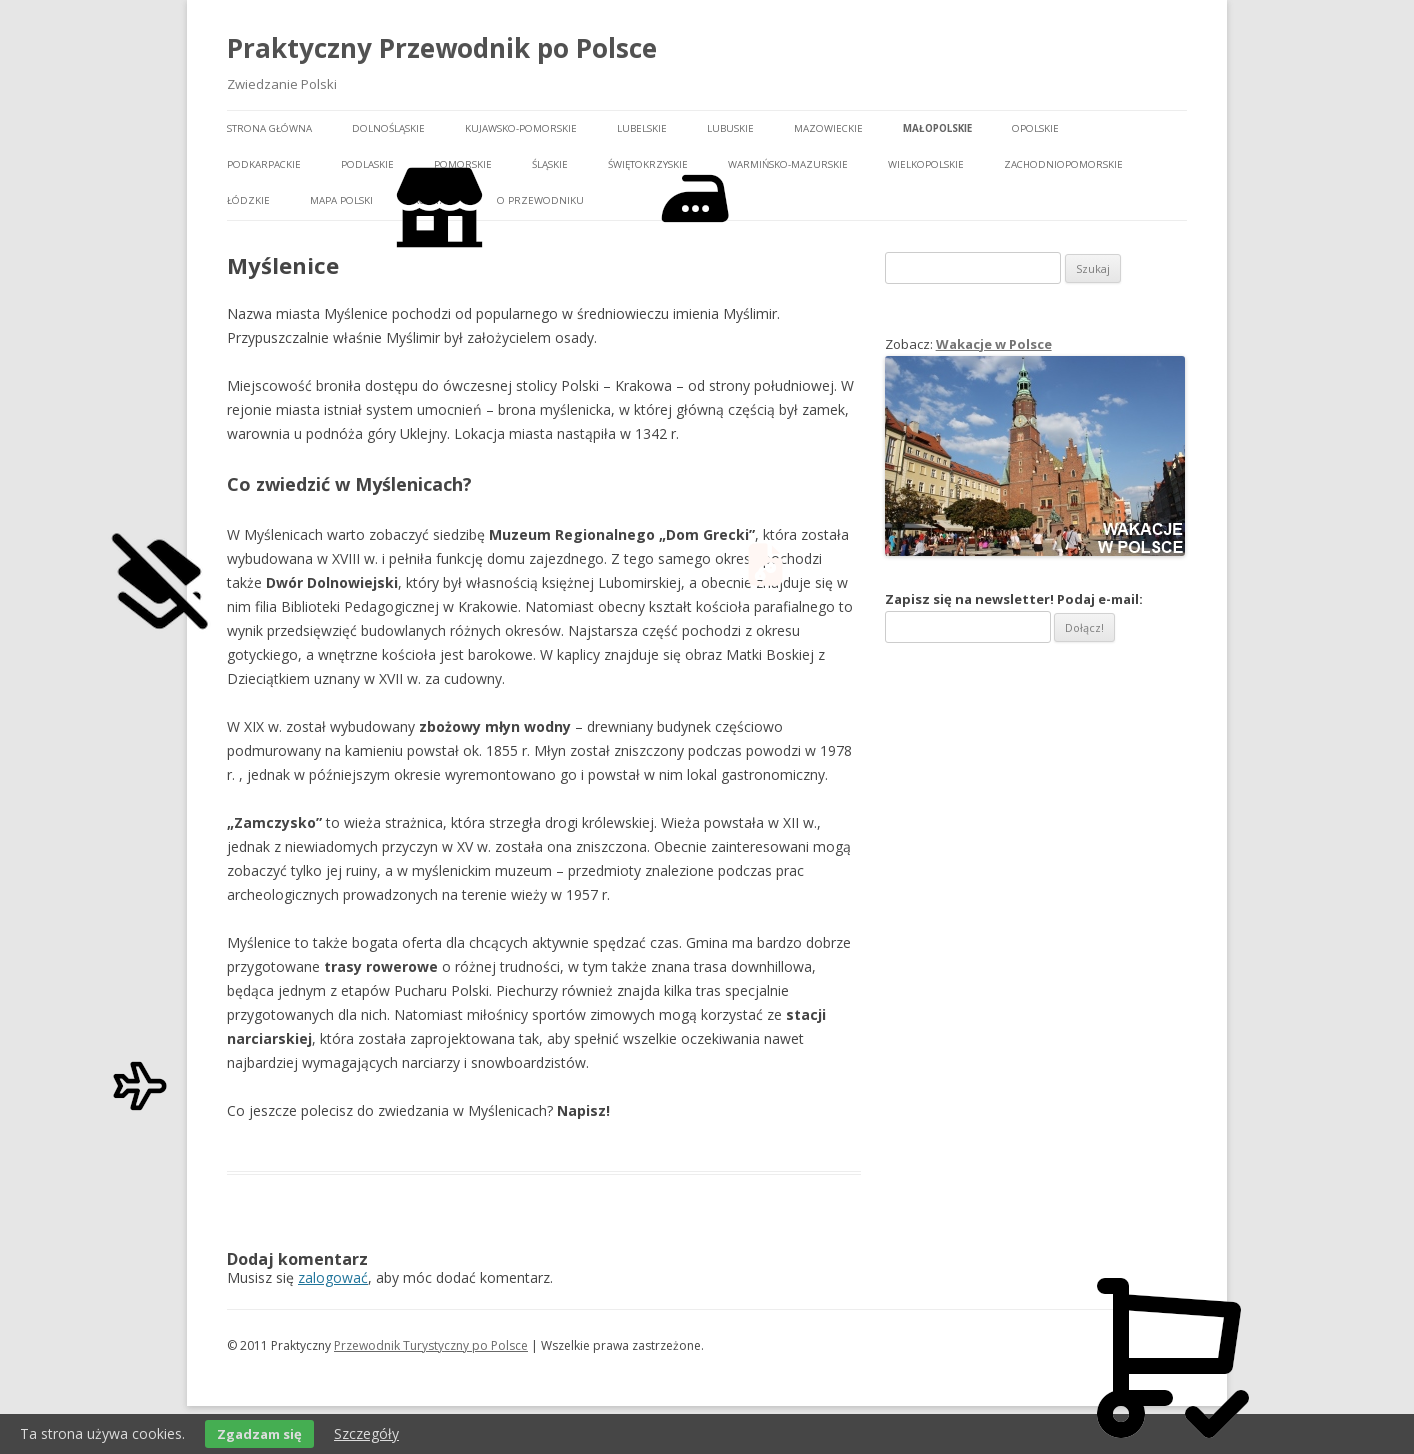  What do you see at coordinates (140, 1086) in the screenshot?
I see `enable airplane mode` at bounding box center [140, 1086].